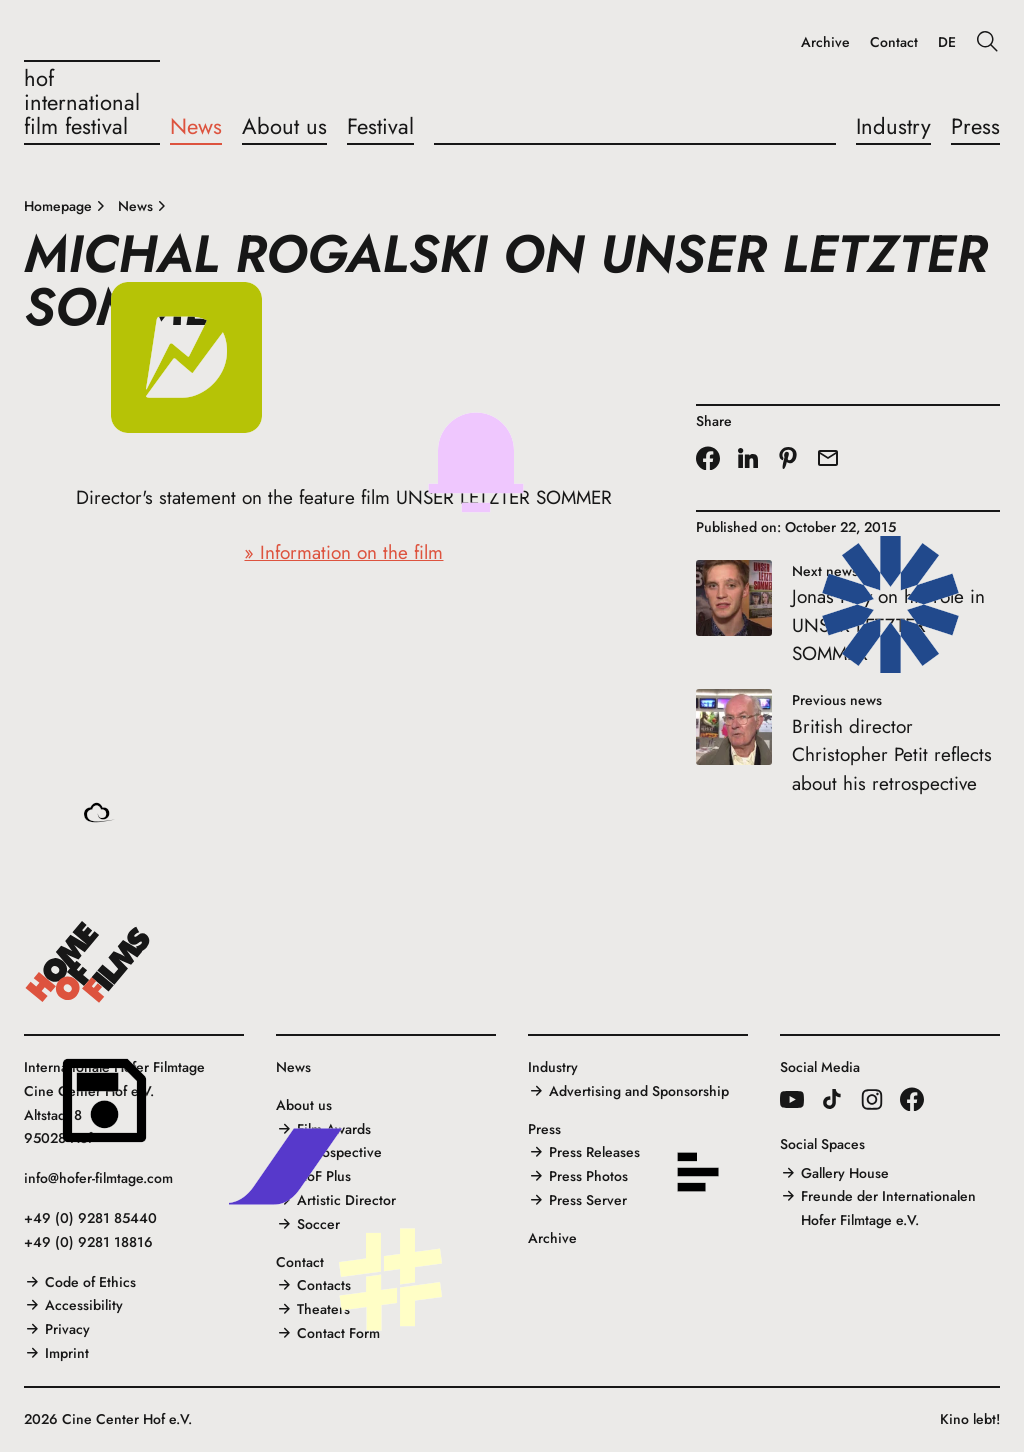 The image size is (1024, 1452). What do you see at coordinates (186, 357) in the screenshot?
I see `open the Dunzo delivery app` at bounding box center [186, 357].